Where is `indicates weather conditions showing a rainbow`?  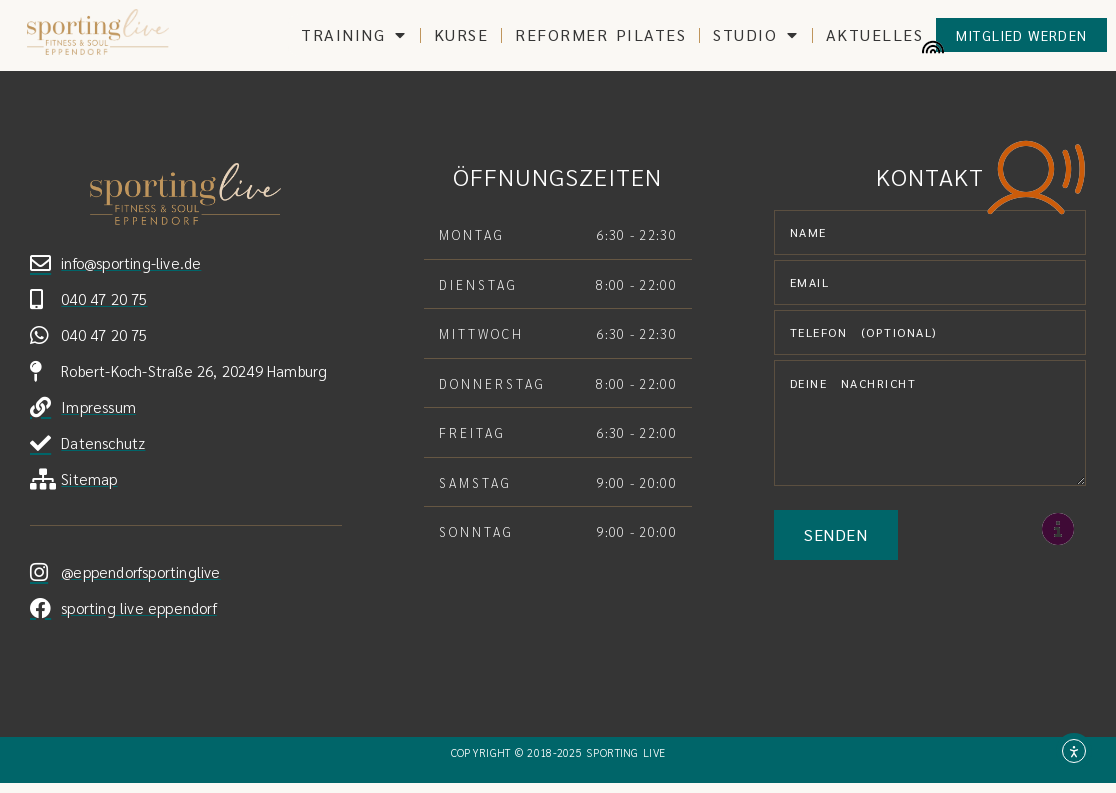 indicates weather conditions showing a rainbow is located at coordinates (933, 48).